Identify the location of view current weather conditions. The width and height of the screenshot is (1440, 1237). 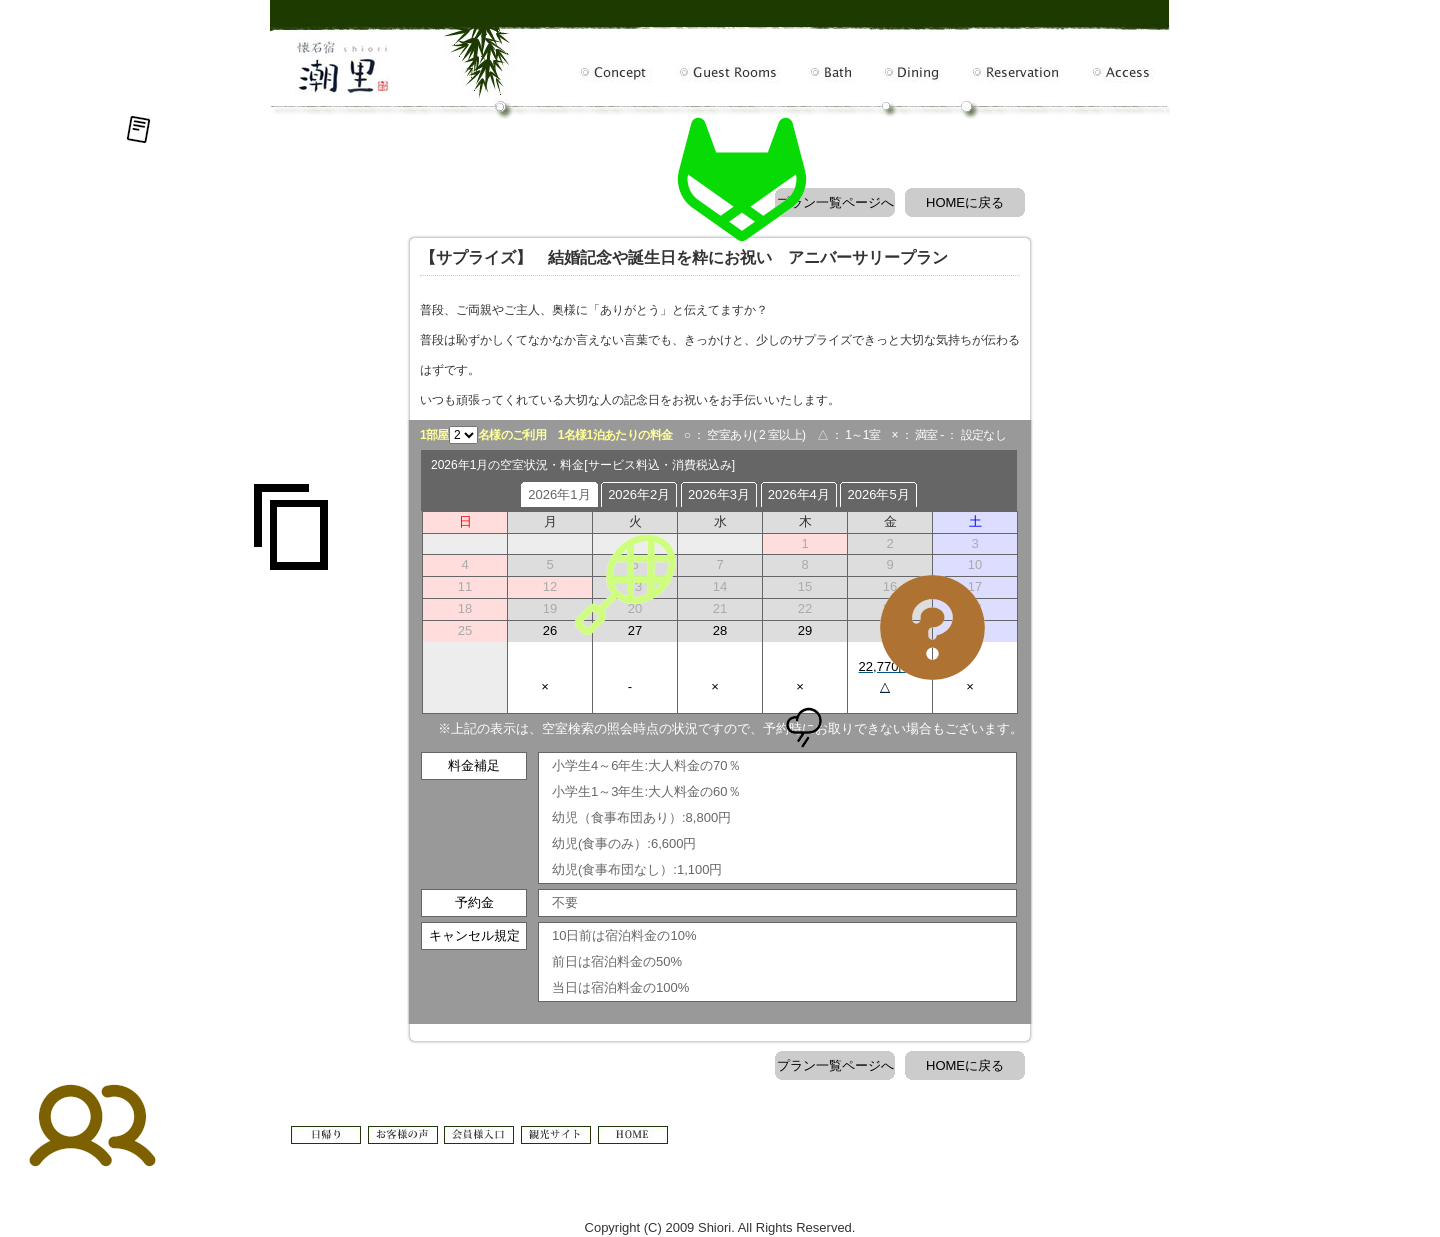
(804, 727).